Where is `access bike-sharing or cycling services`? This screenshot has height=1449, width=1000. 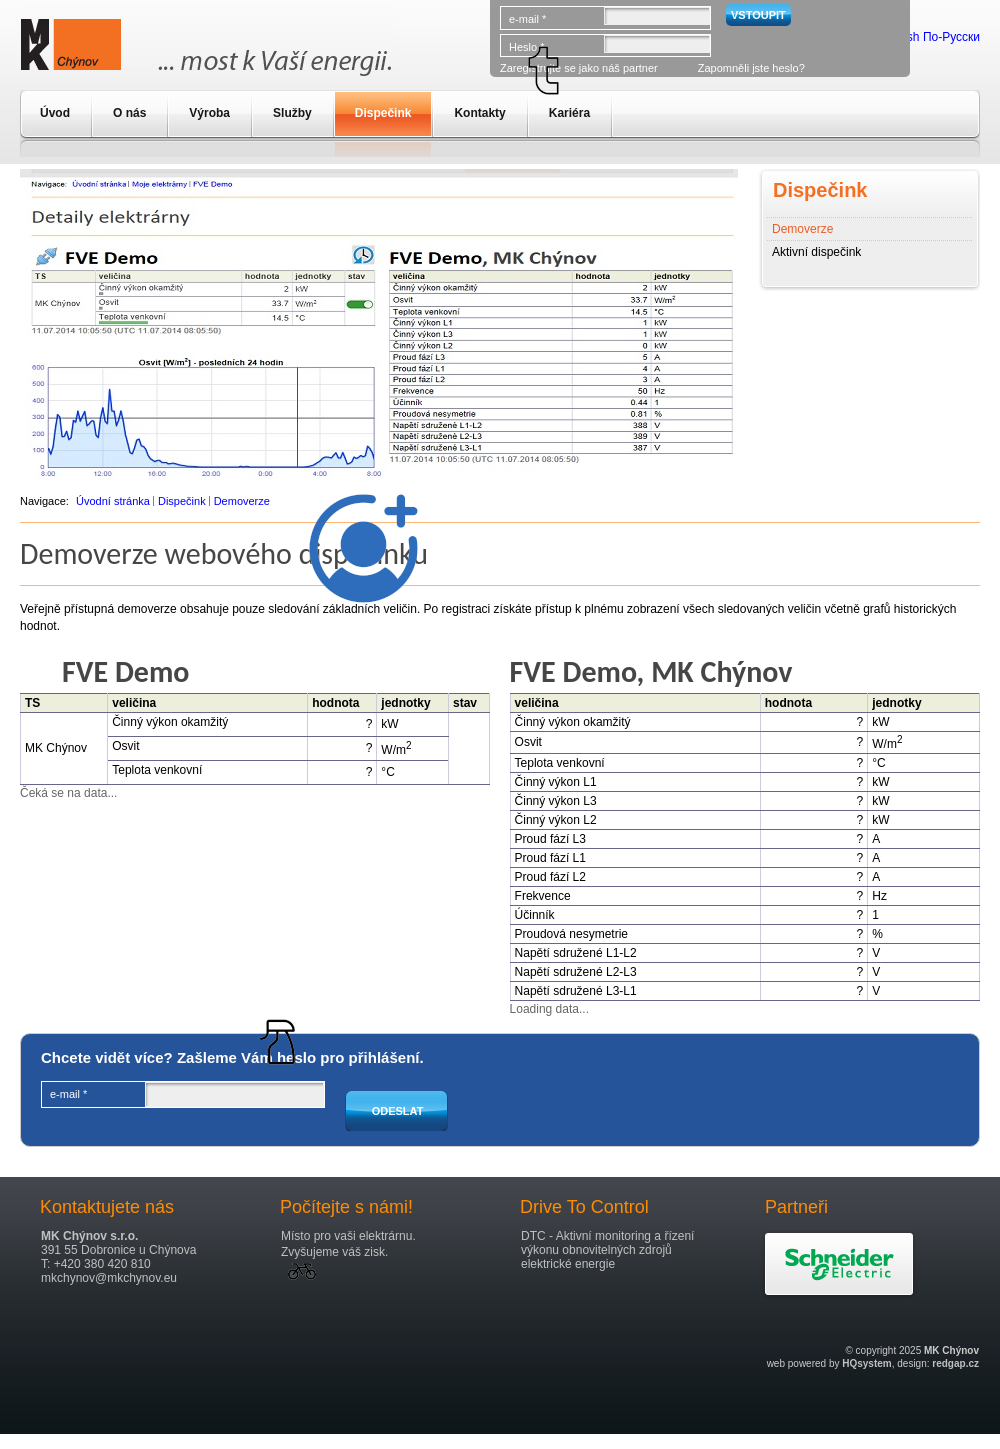
access bike-sharing or cycling services is located at coordinates (302, 1271).